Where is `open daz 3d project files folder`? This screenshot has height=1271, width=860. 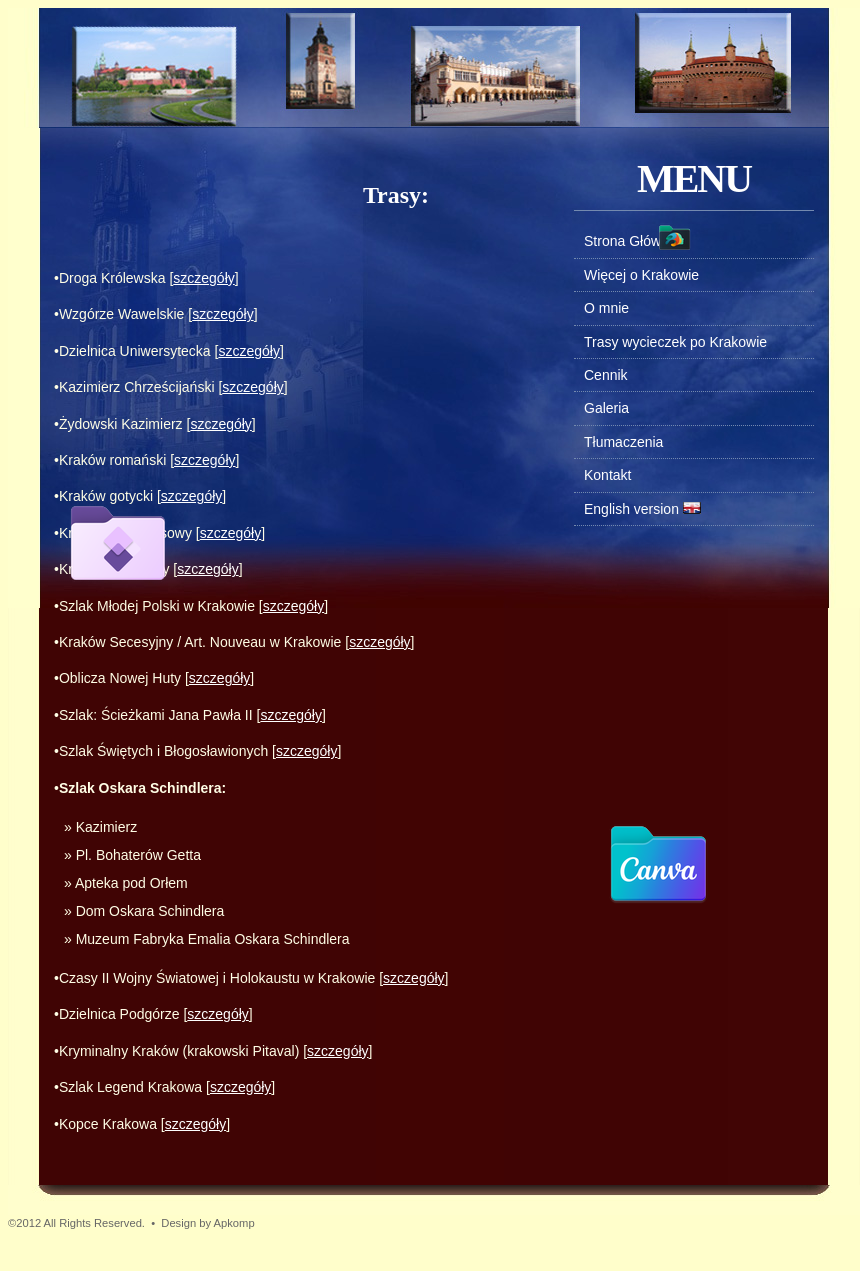 open daz 3d project files folder is located at coordinates (674, 238).